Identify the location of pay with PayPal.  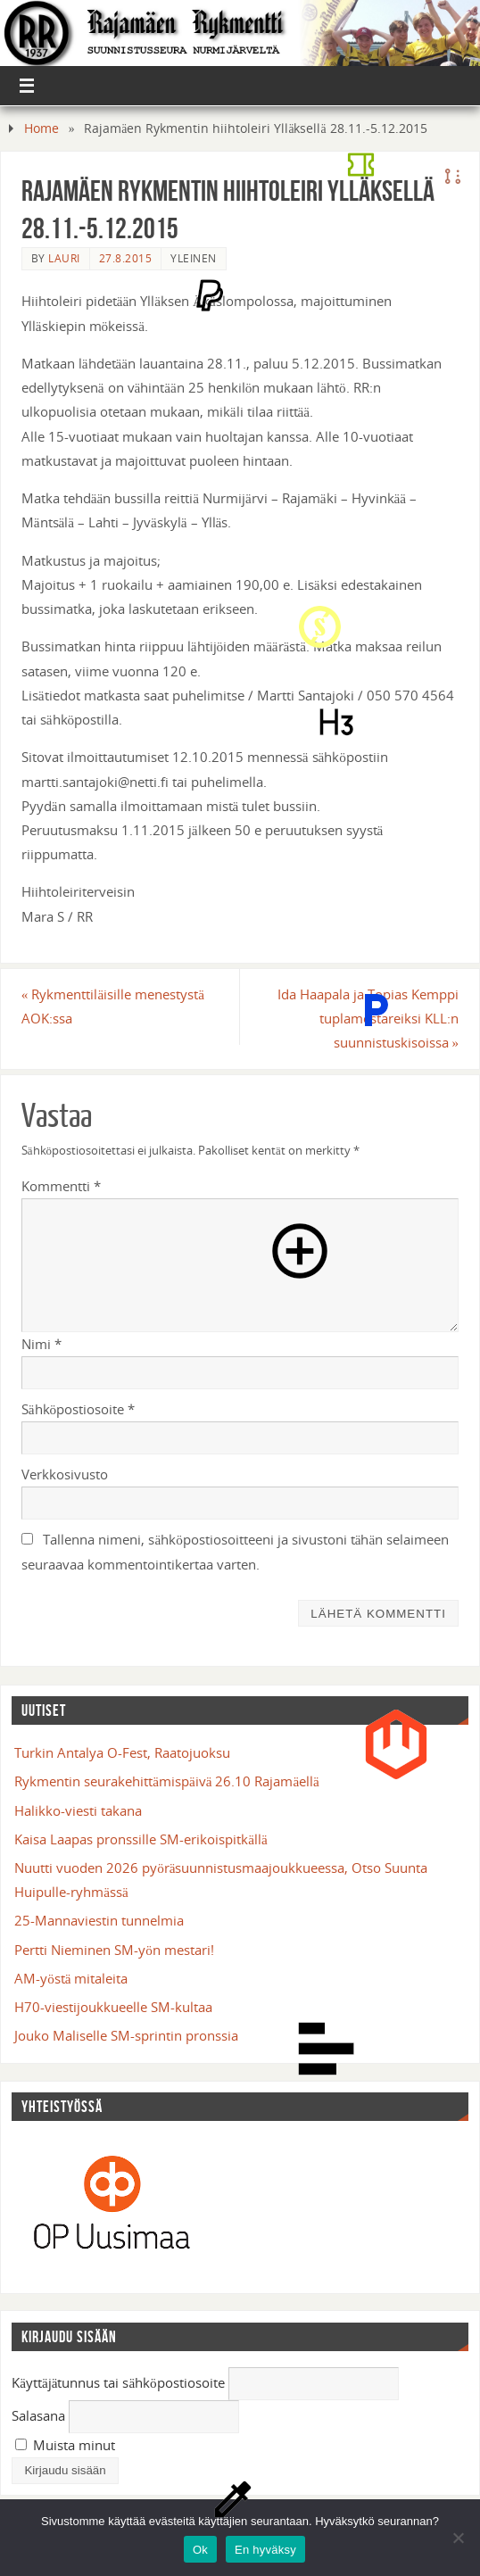
(210, 294).